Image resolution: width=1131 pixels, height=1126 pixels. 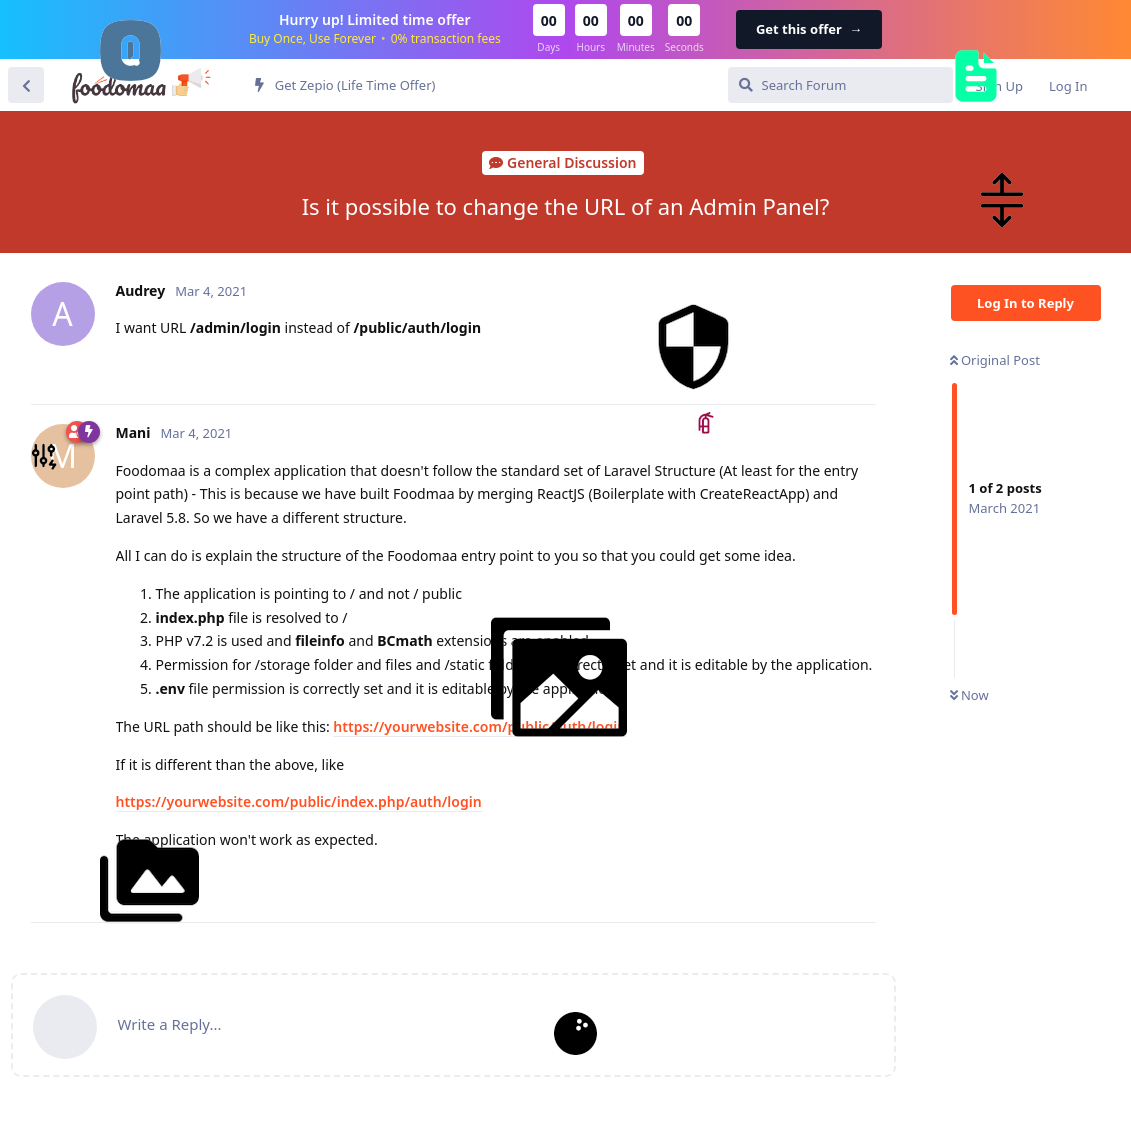 I want to click on split content vertically, so click(x=1002, y=200).